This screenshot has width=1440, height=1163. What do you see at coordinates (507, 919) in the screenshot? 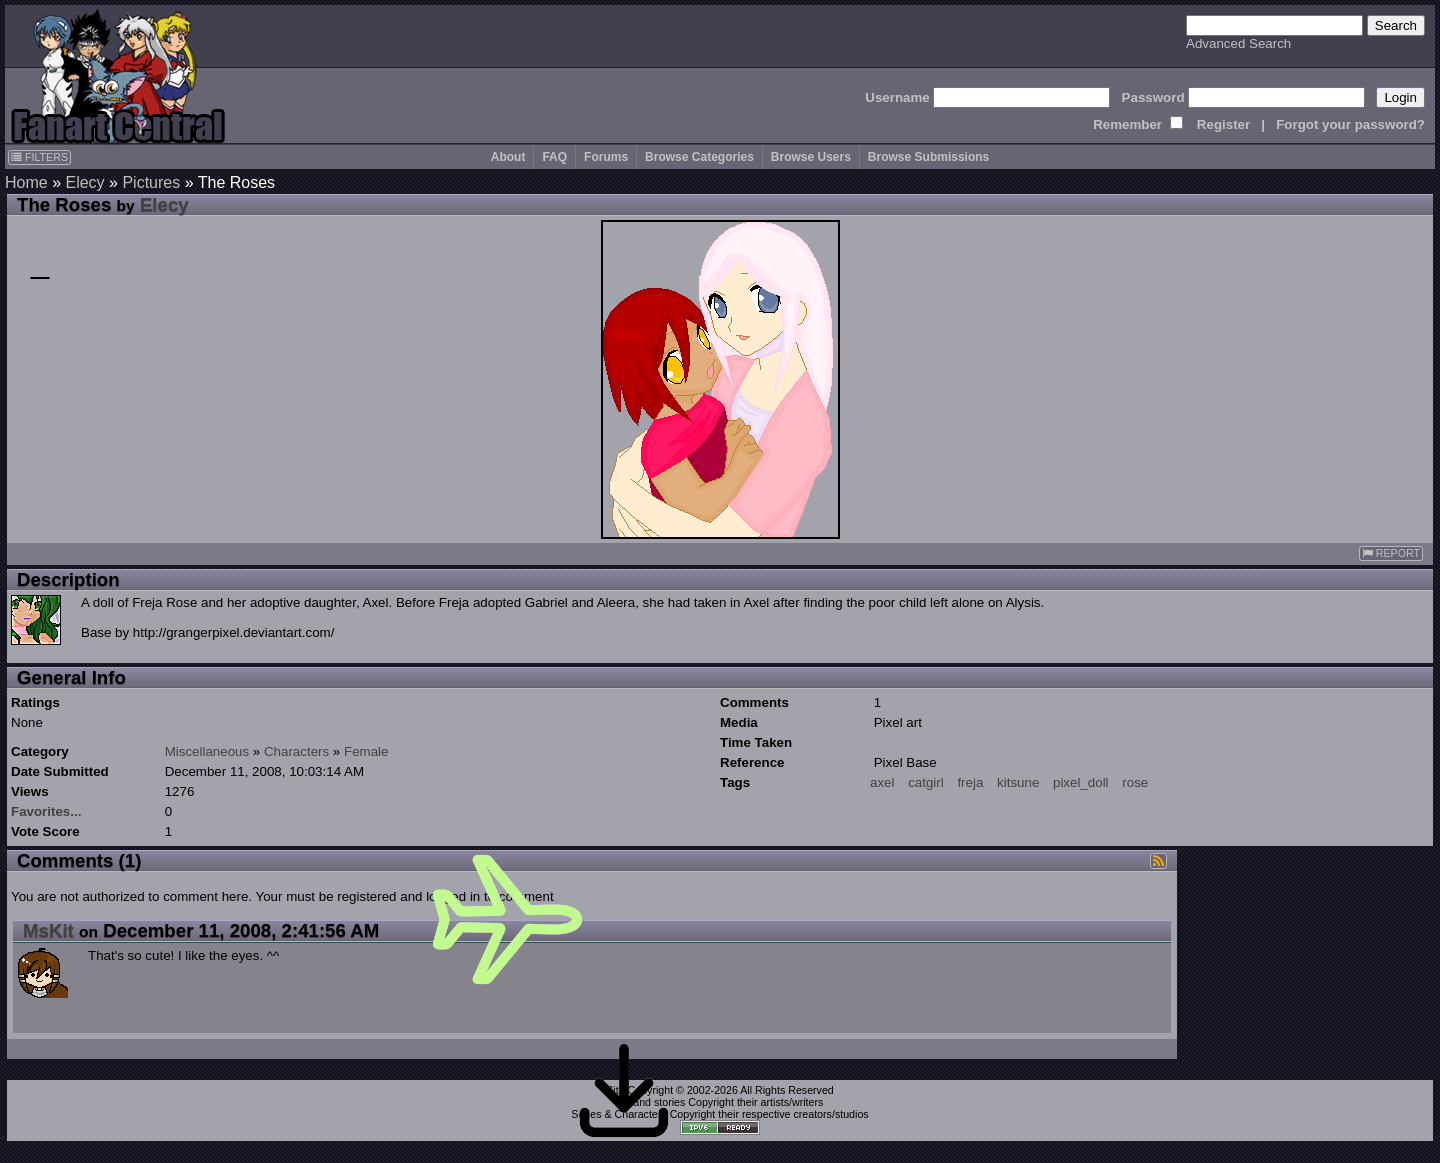
I see `enable airplane mode` at bounding box center [507, 919].